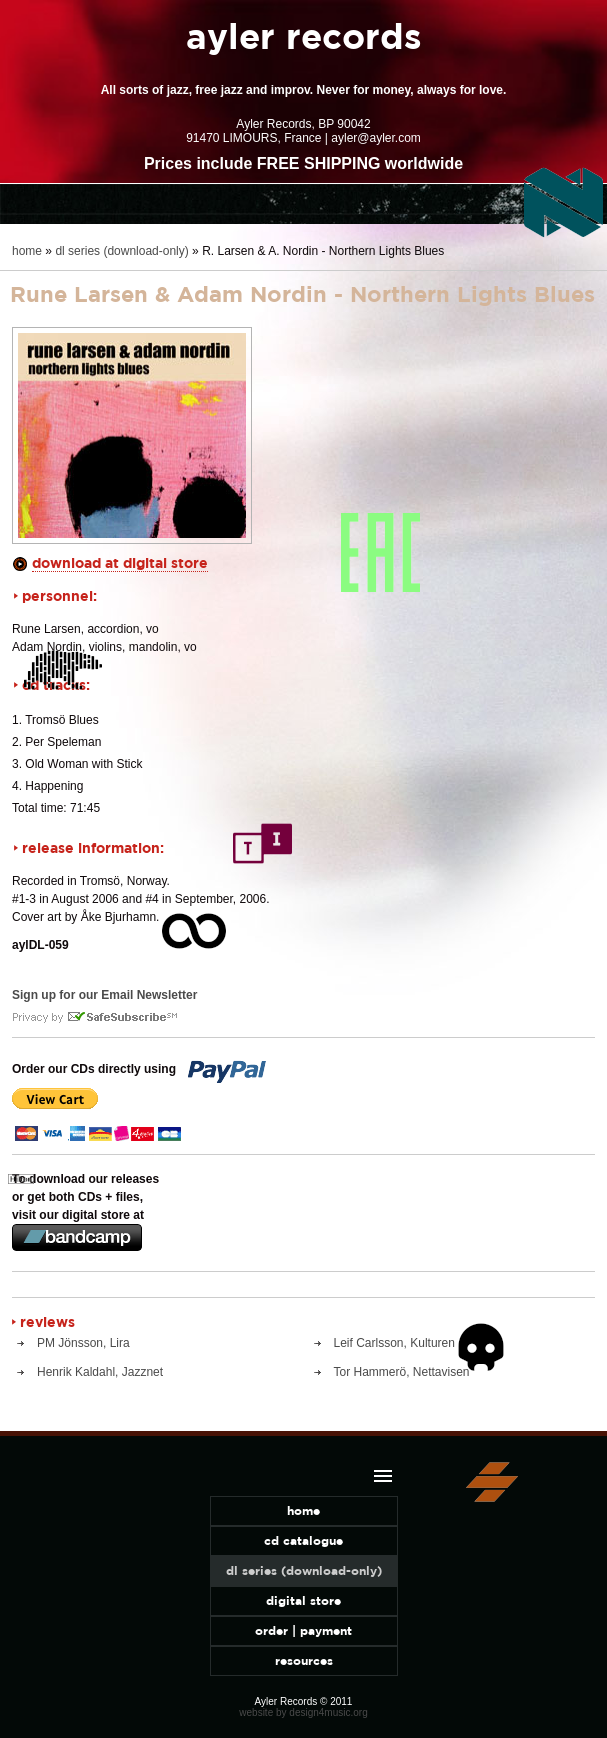 The width and height of the screenshot is (607, 1738). What do you see at coordinates (563, 202) in the screenshot?
I see `nordic semiconductor company logo` at bounding box center [563, 202].